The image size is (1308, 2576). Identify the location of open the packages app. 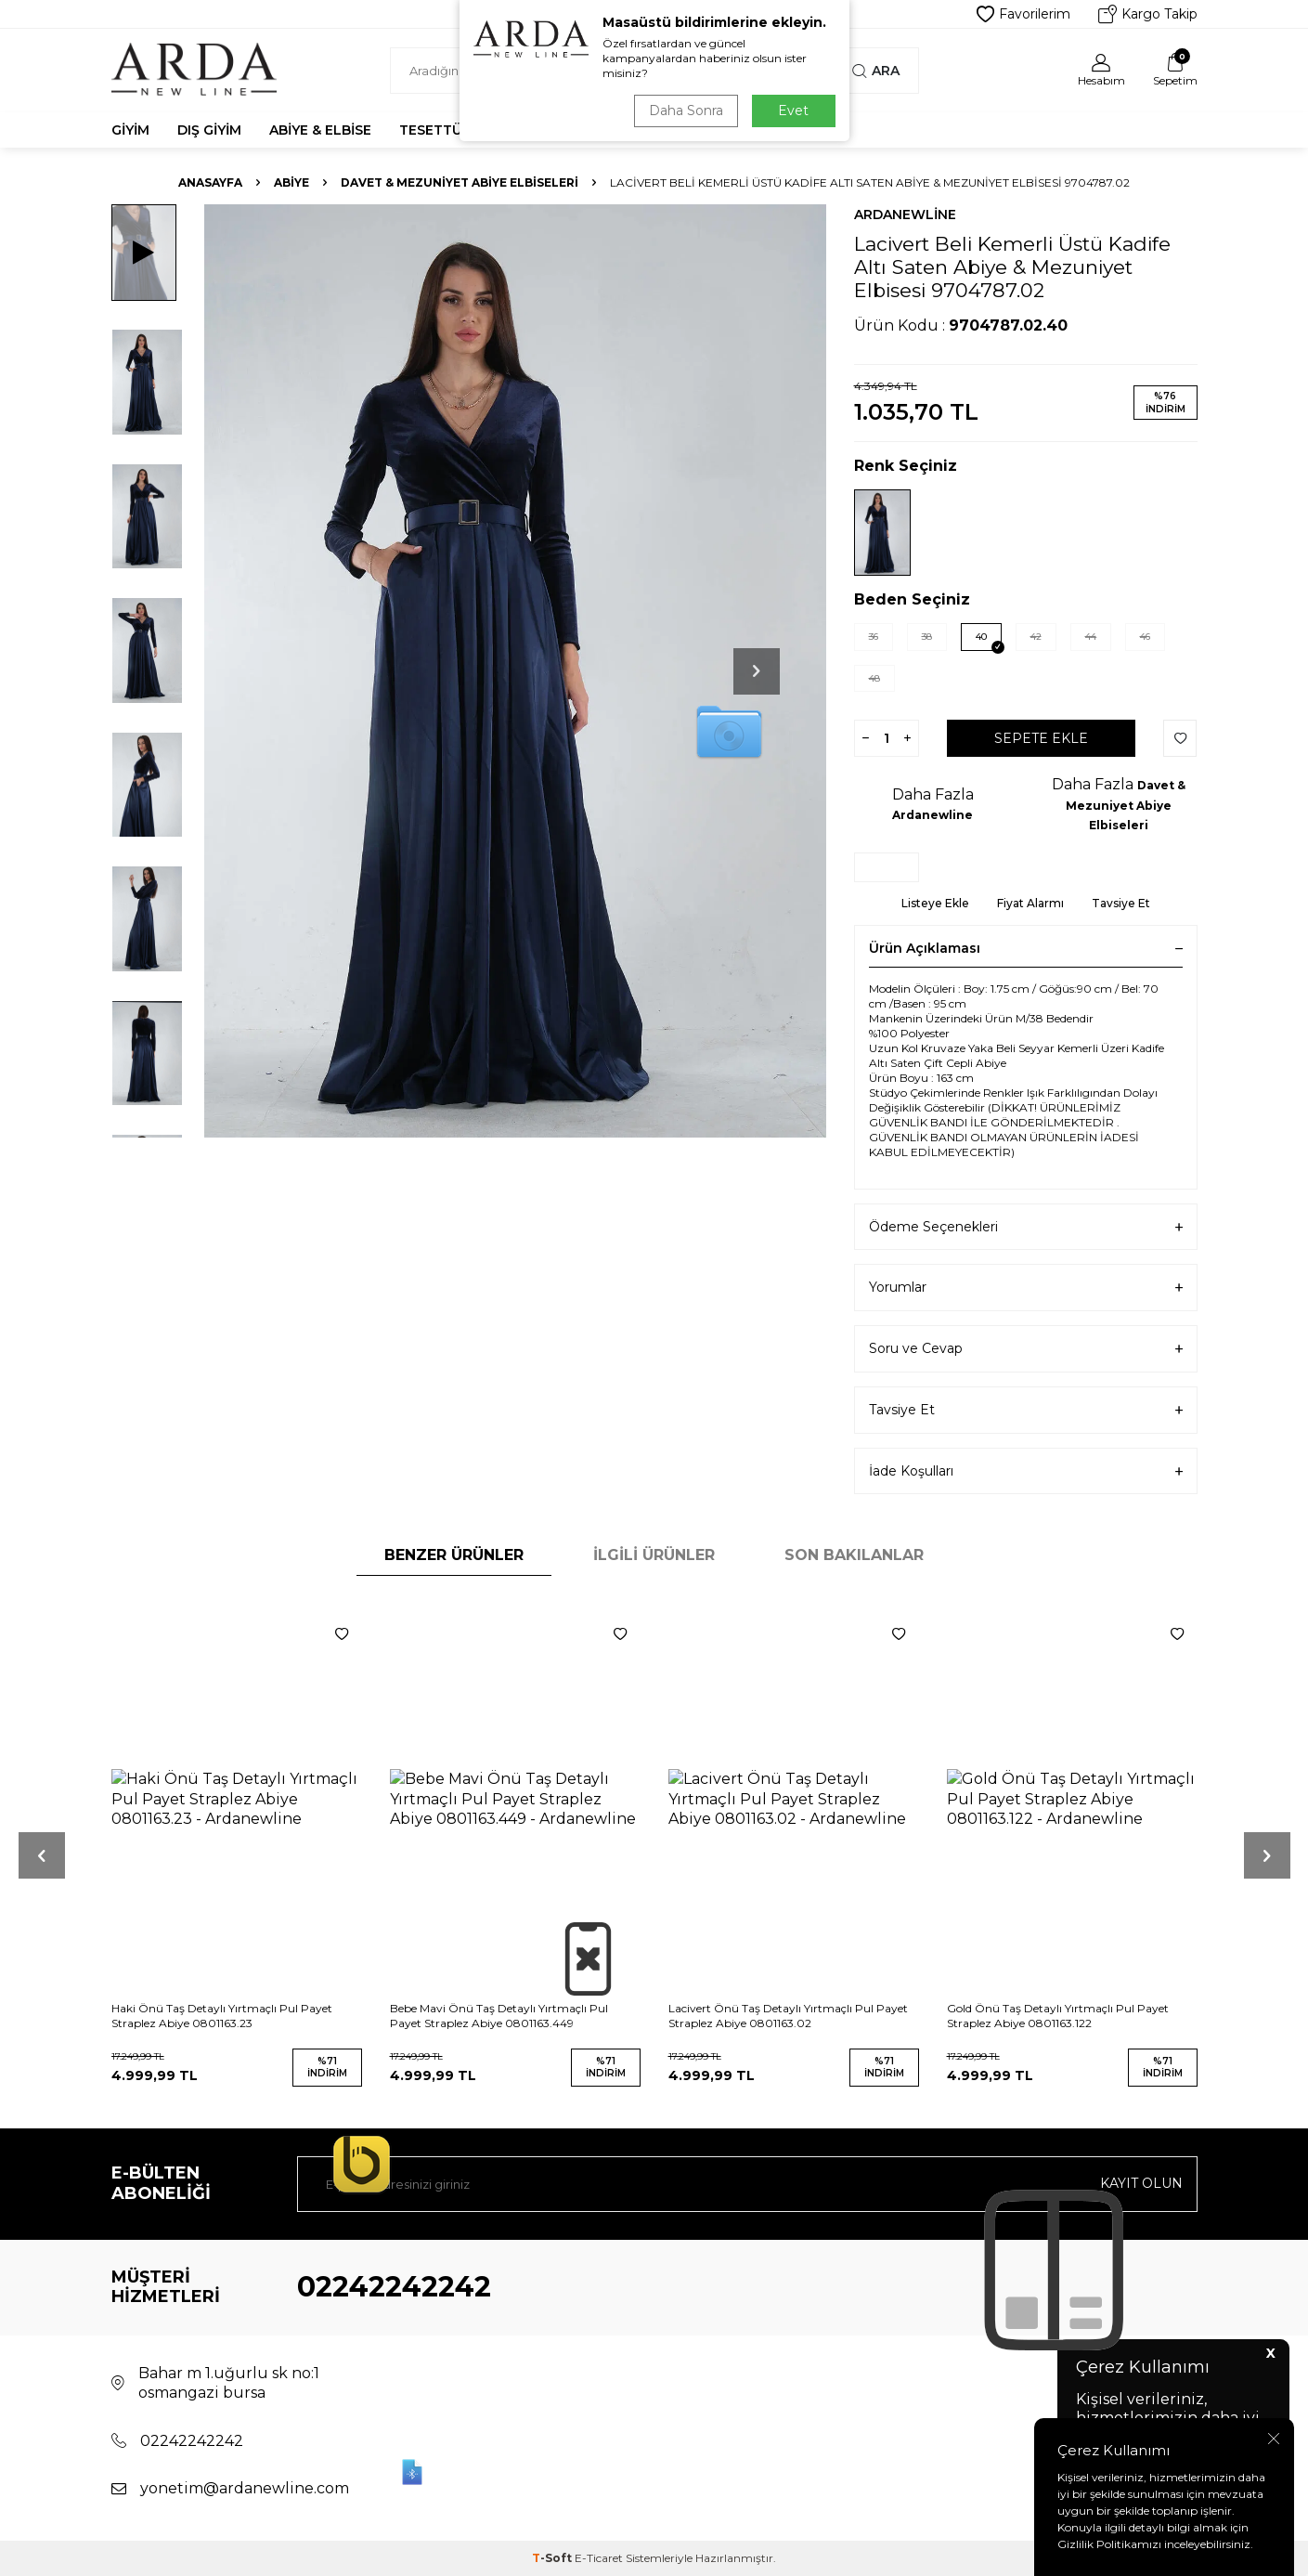
(1059, 2265).